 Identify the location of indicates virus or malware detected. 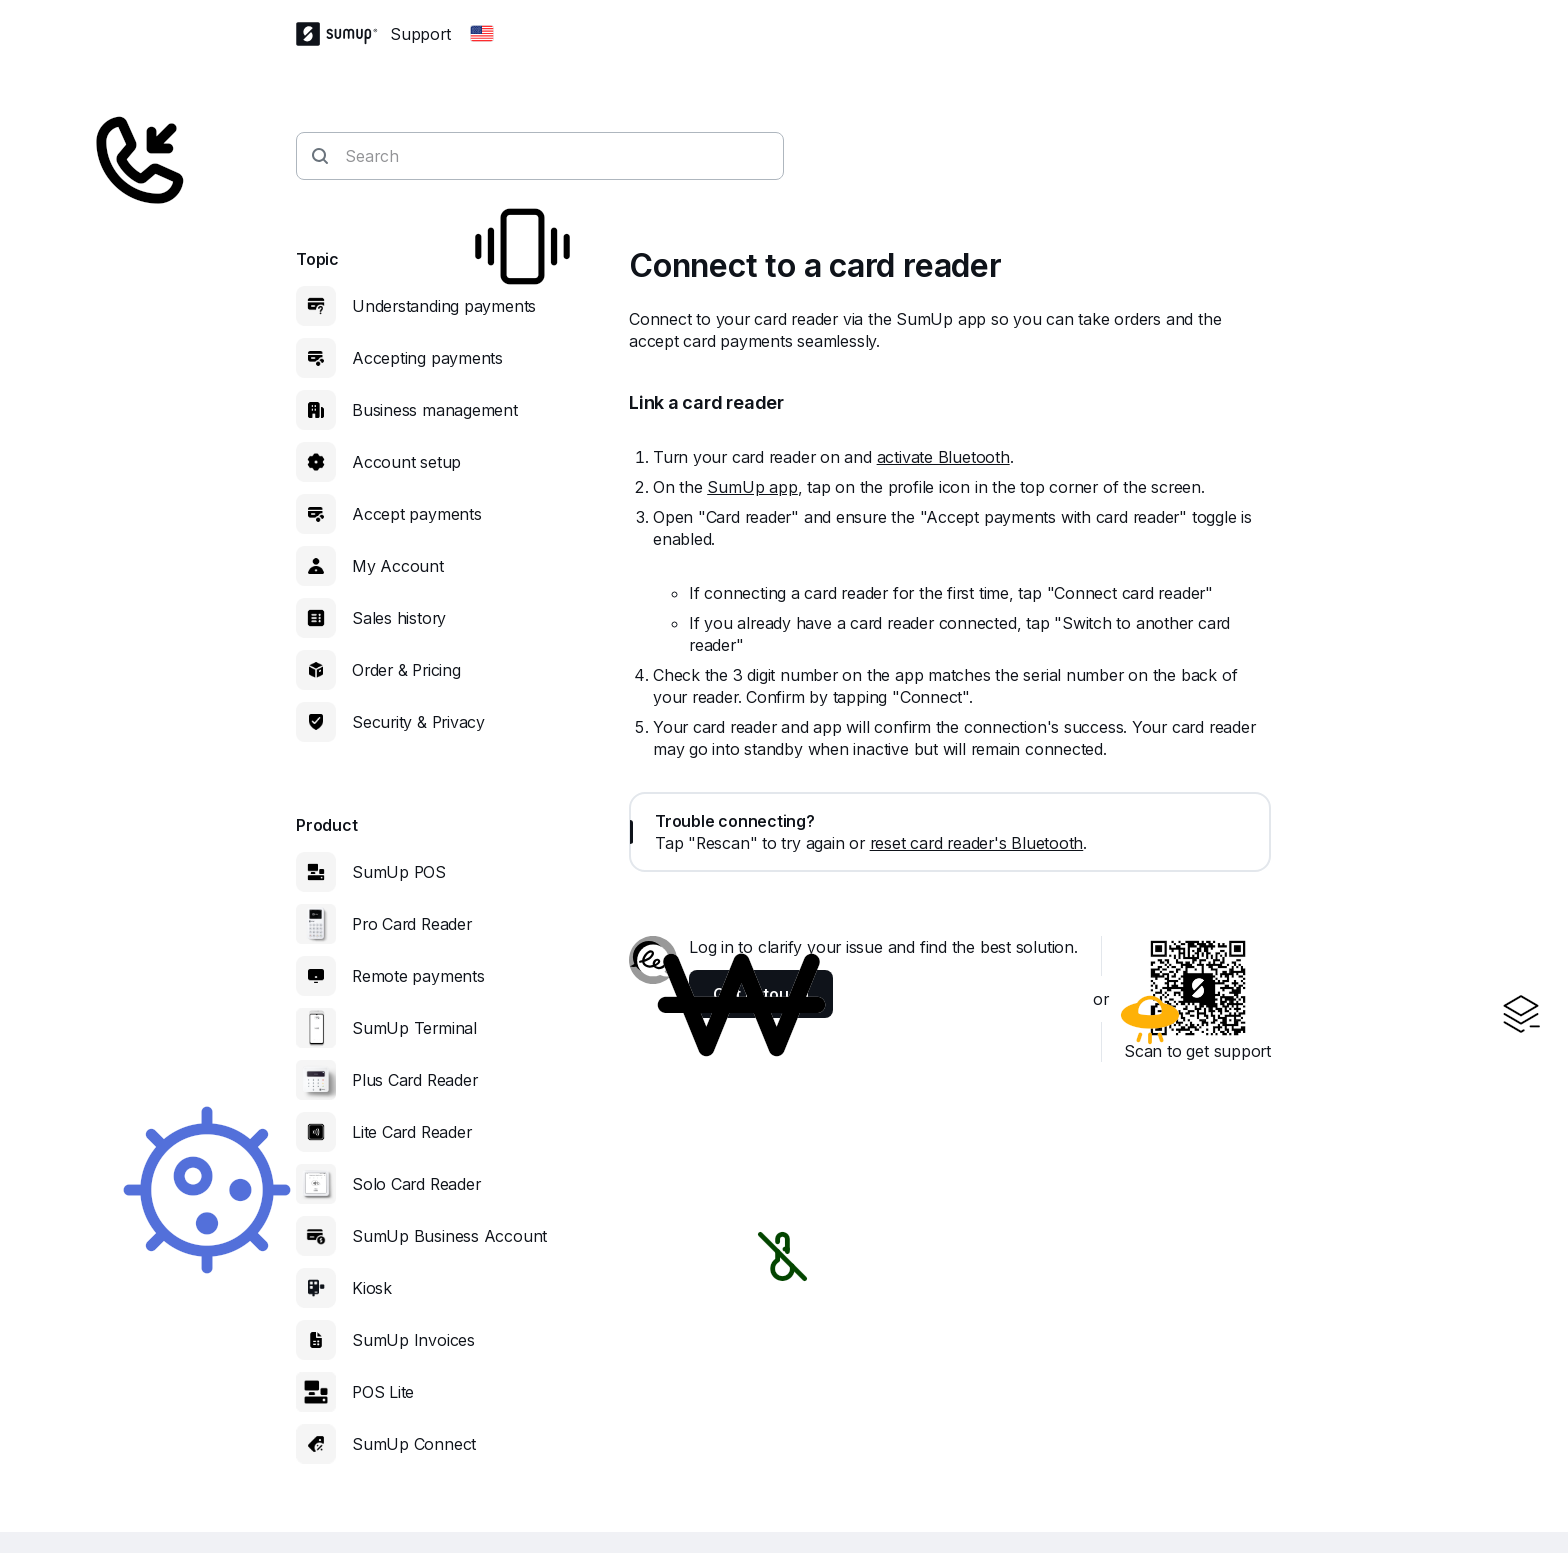
(207, 1190).